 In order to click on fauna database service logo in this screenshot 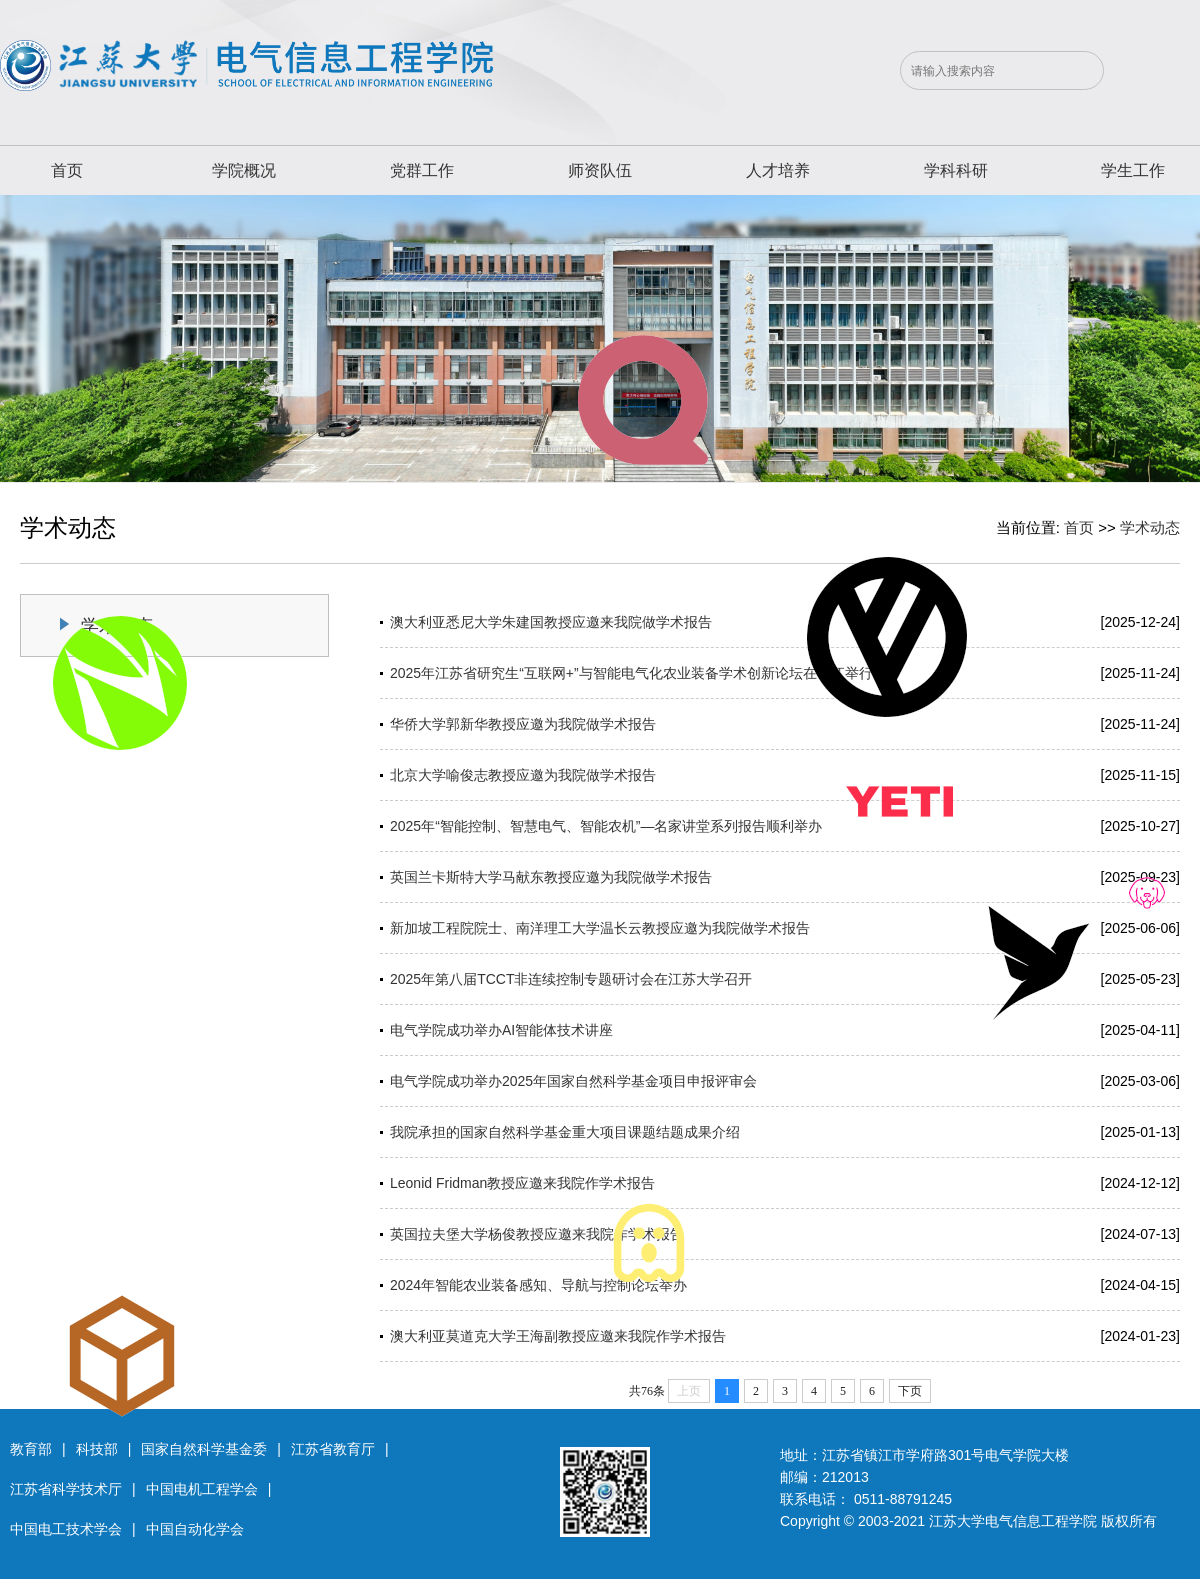, I will do `click(1039, 963)`.